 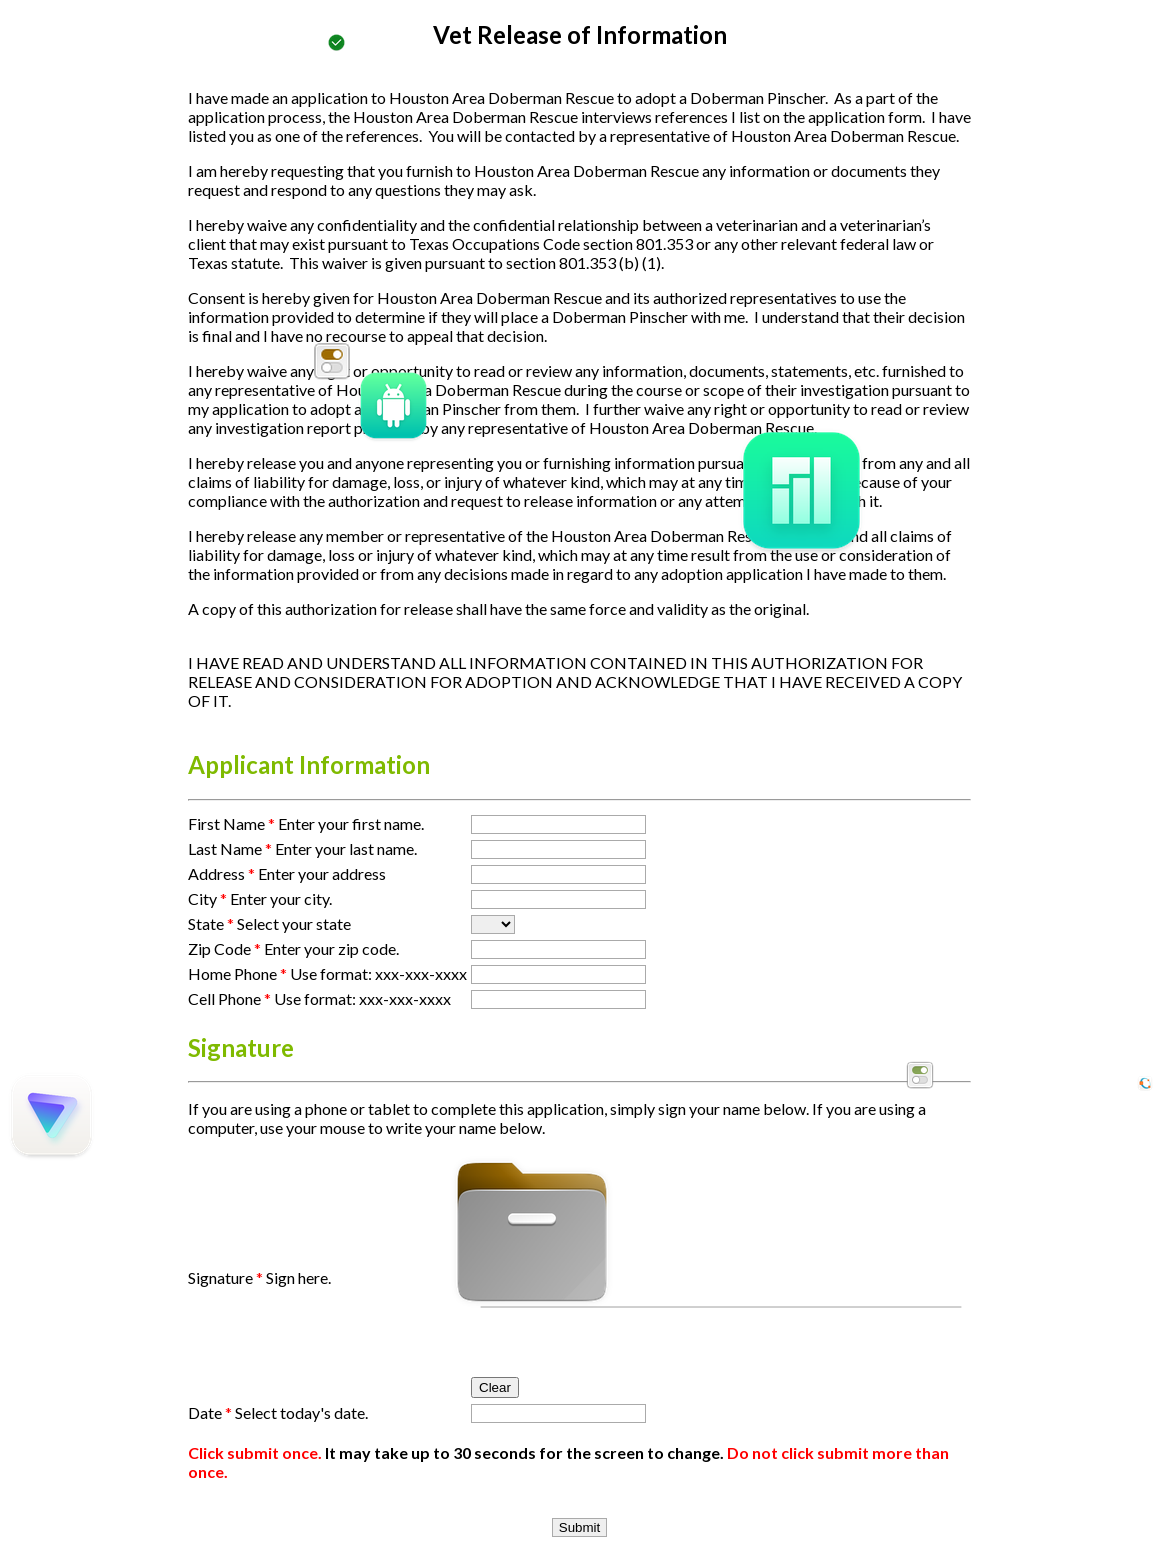 What do you see at coordinates (51, 1116) in the screenshot?
I see `launch ProtonVPN application` at bounding box center [51, 1116].